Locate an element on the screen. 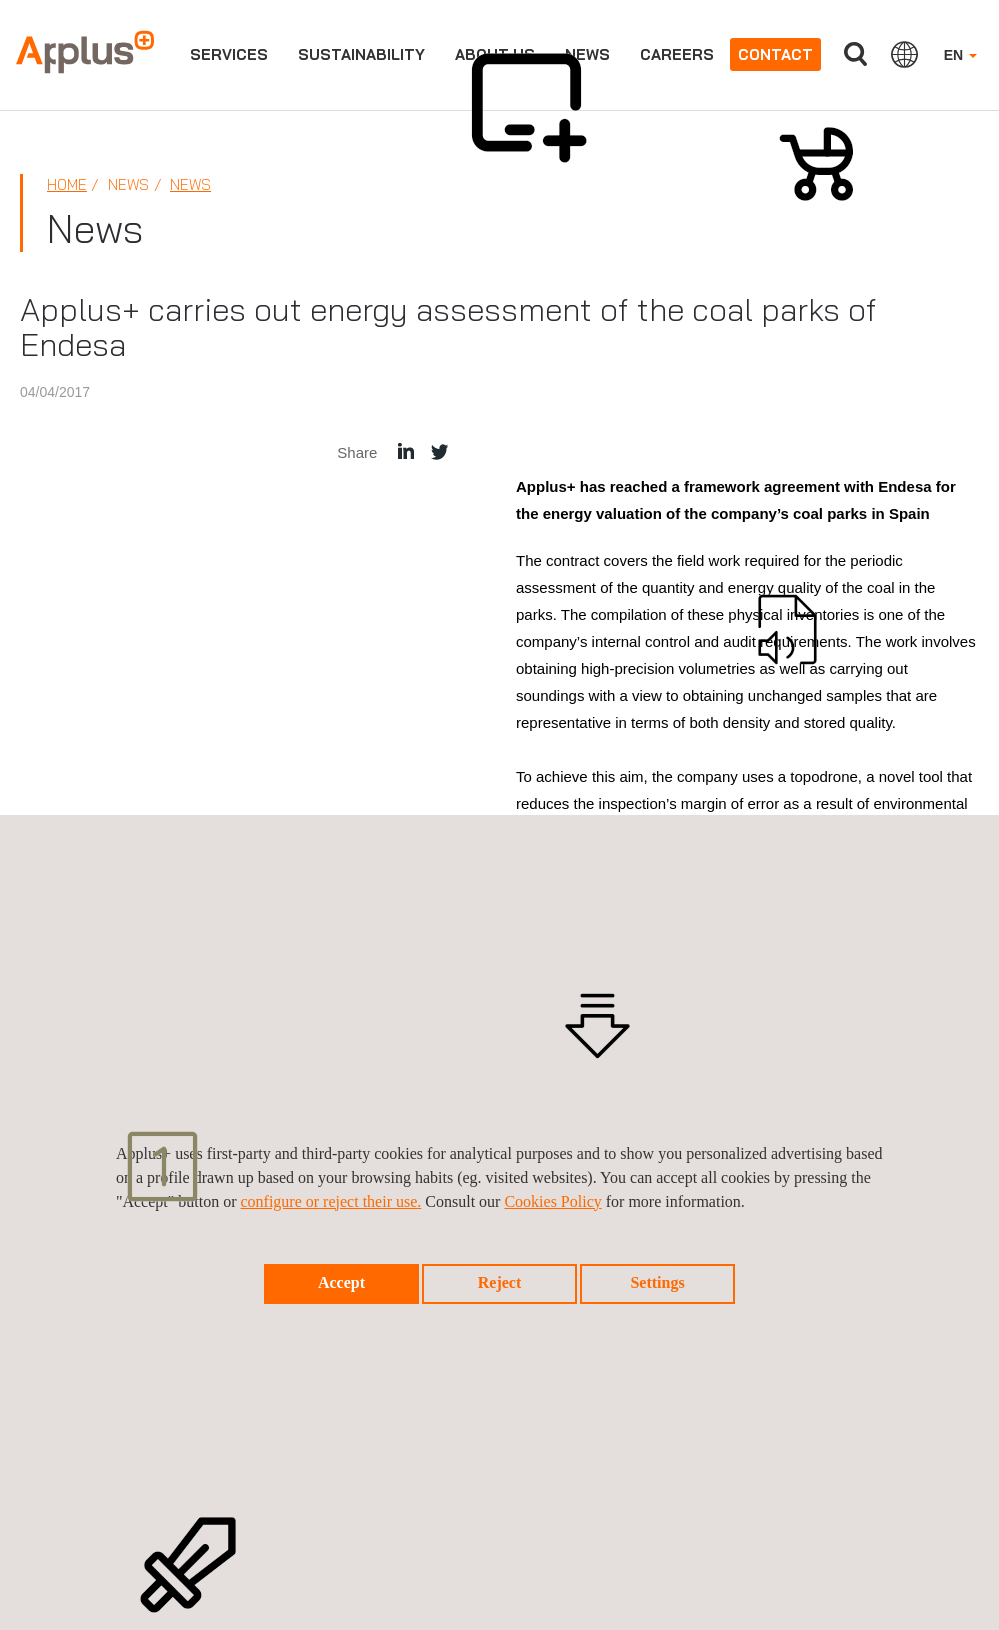  access combat or battle features is located at coordinates (190, 1563).